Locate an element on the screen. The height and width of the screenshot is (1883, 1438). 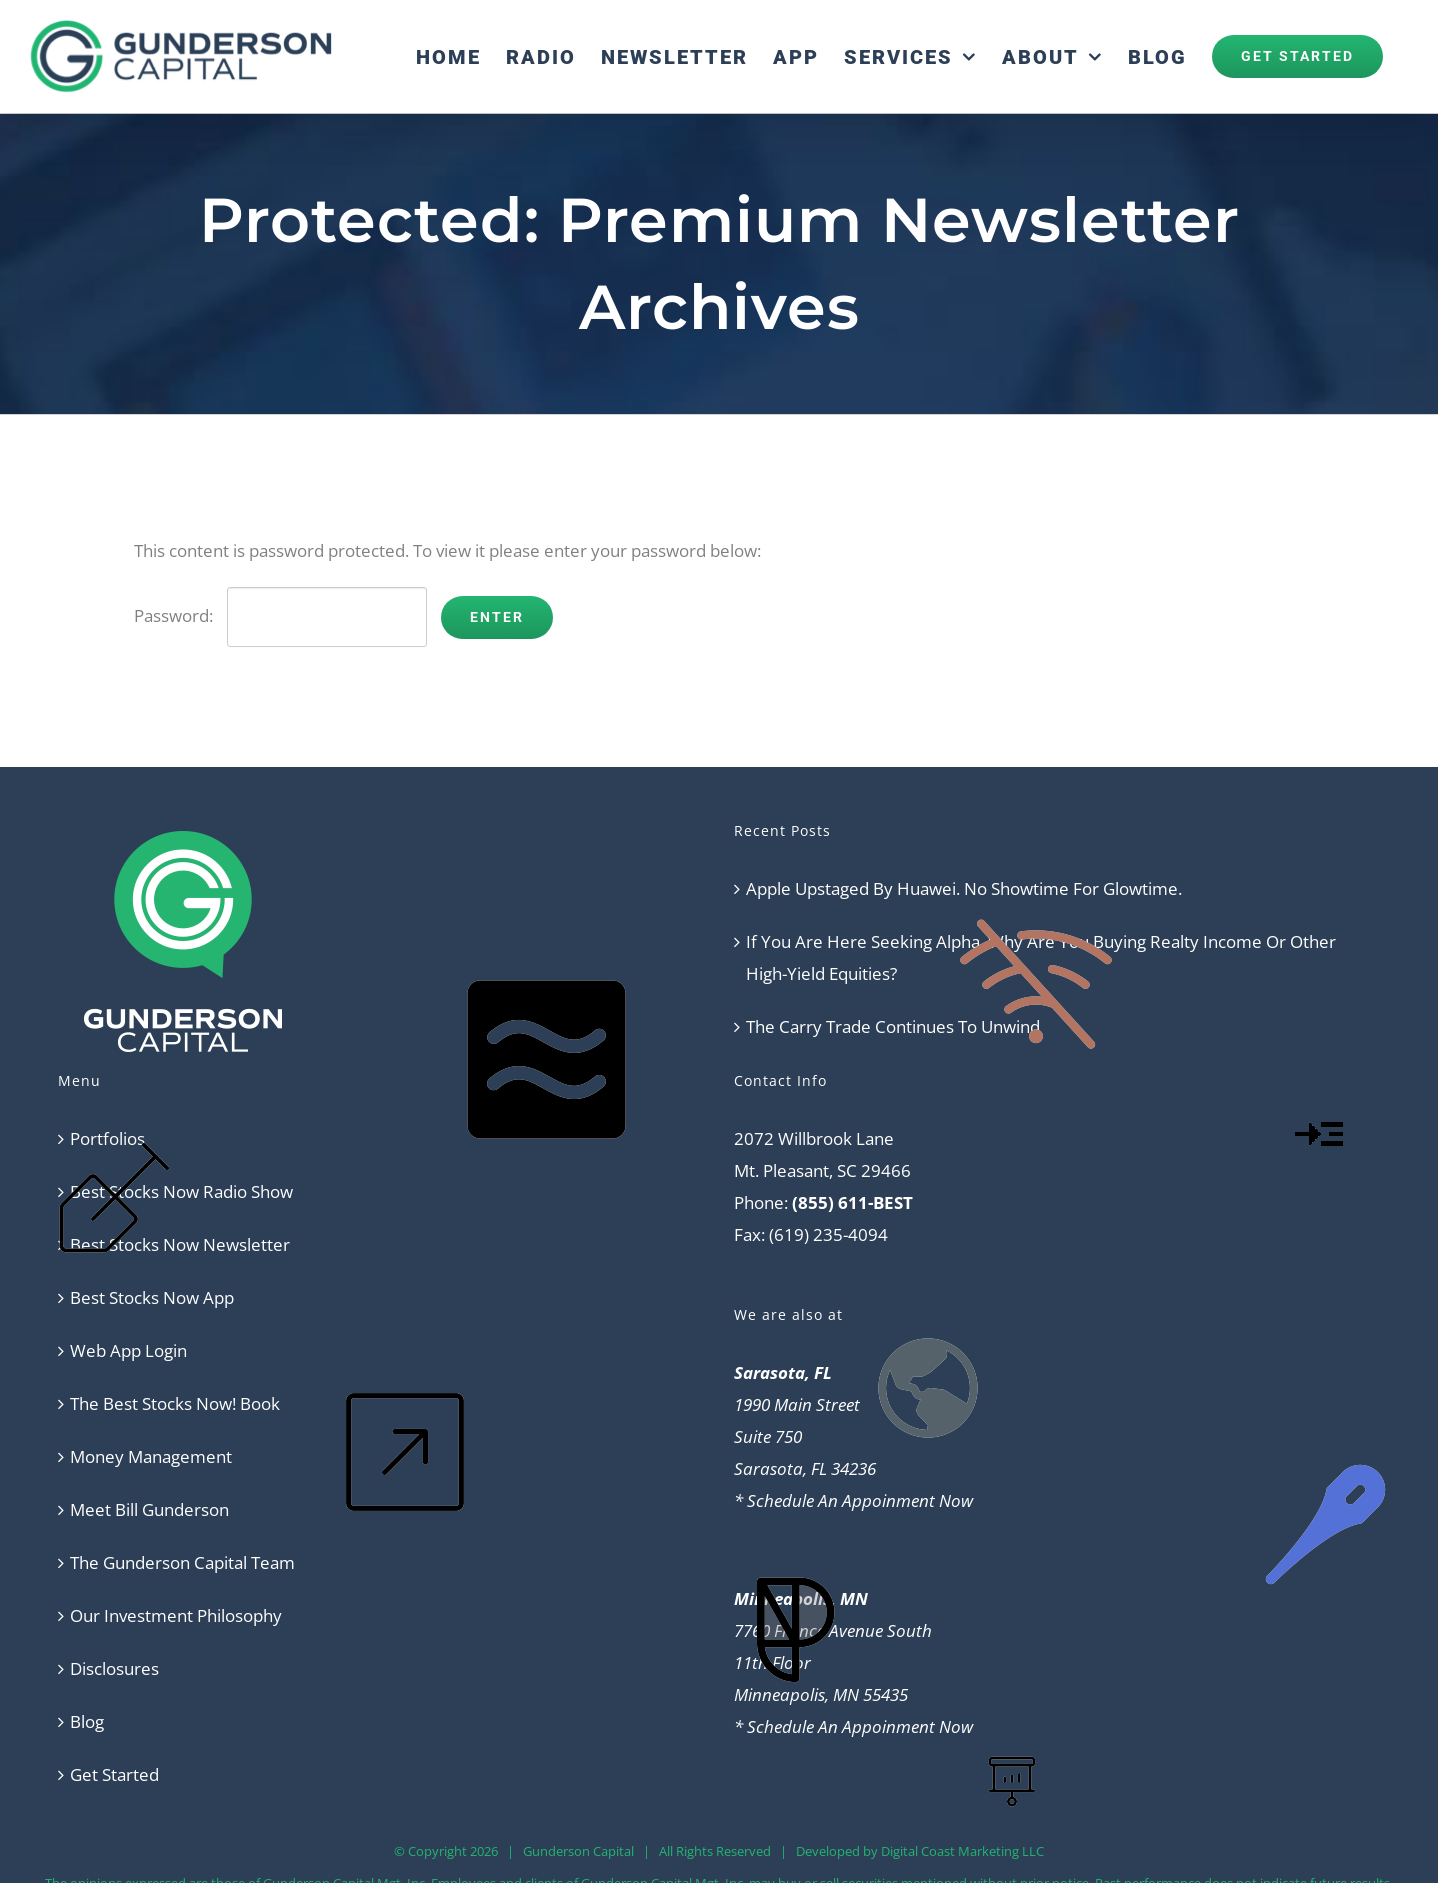
indicates approximate or estimated value is located at coordinates (546, 1059).